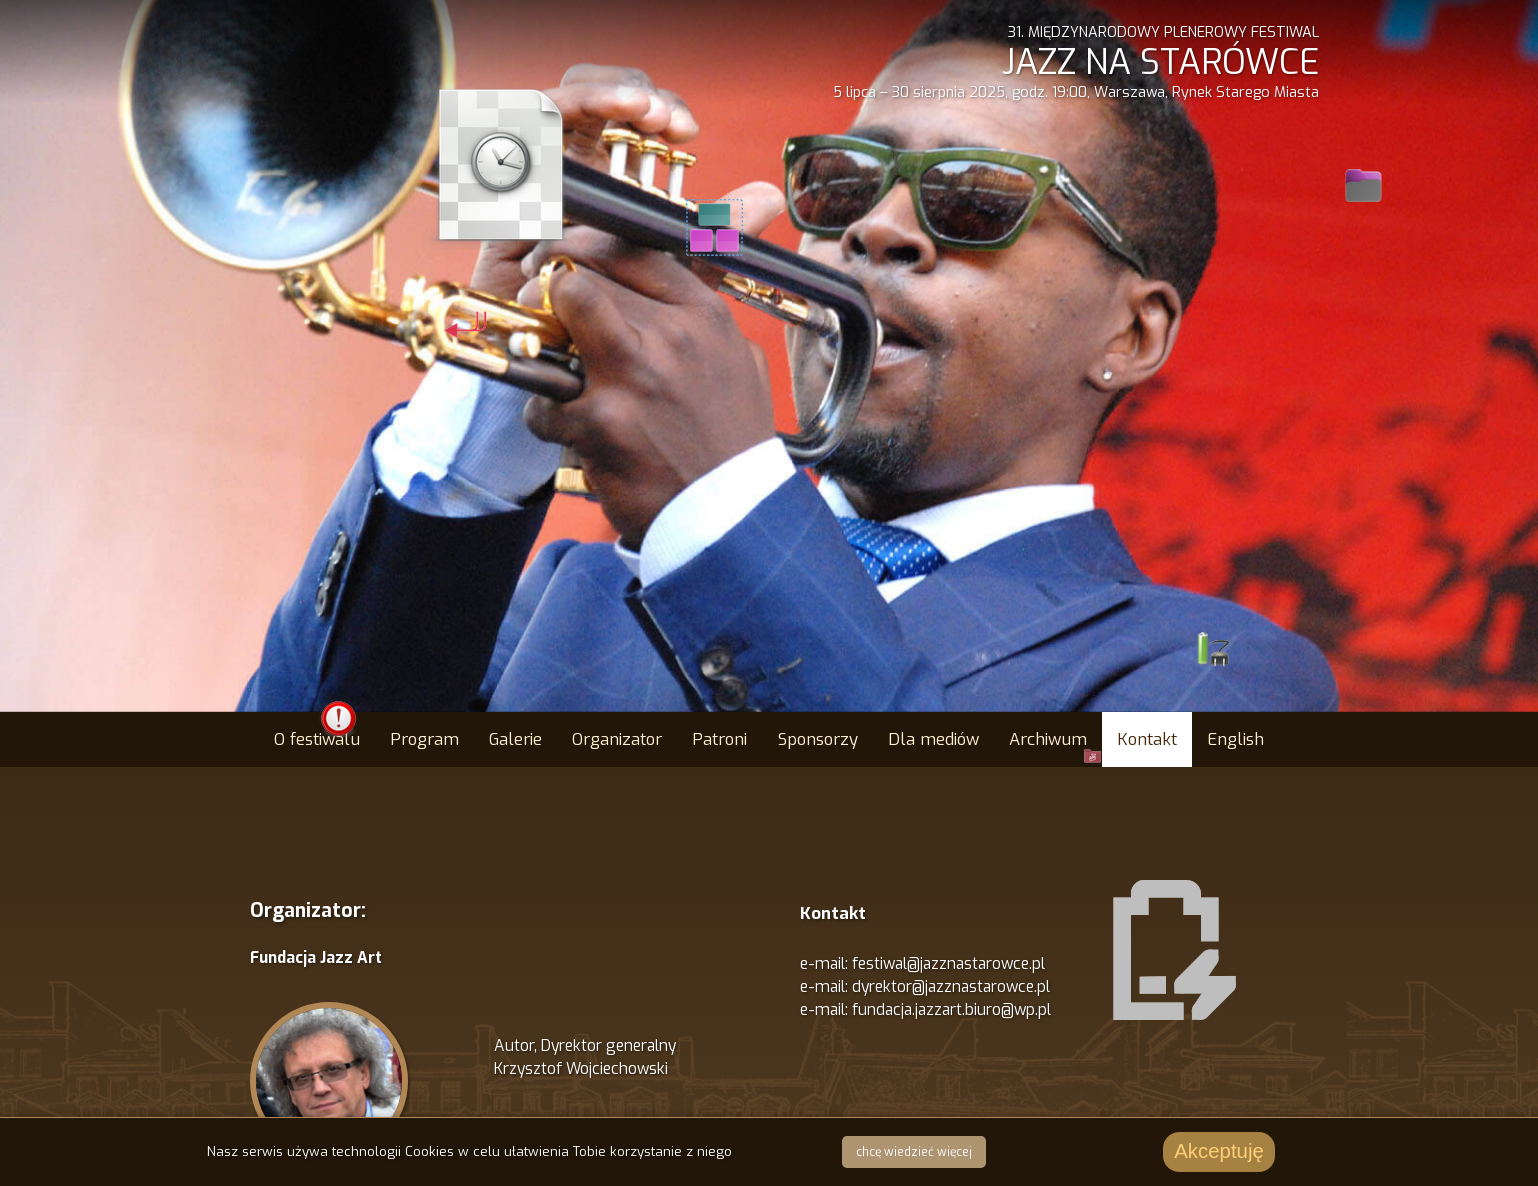 The height and width of the screenshot is (1186, 1538). I want to click on reply to all recipients of an email, so click(464, 324).